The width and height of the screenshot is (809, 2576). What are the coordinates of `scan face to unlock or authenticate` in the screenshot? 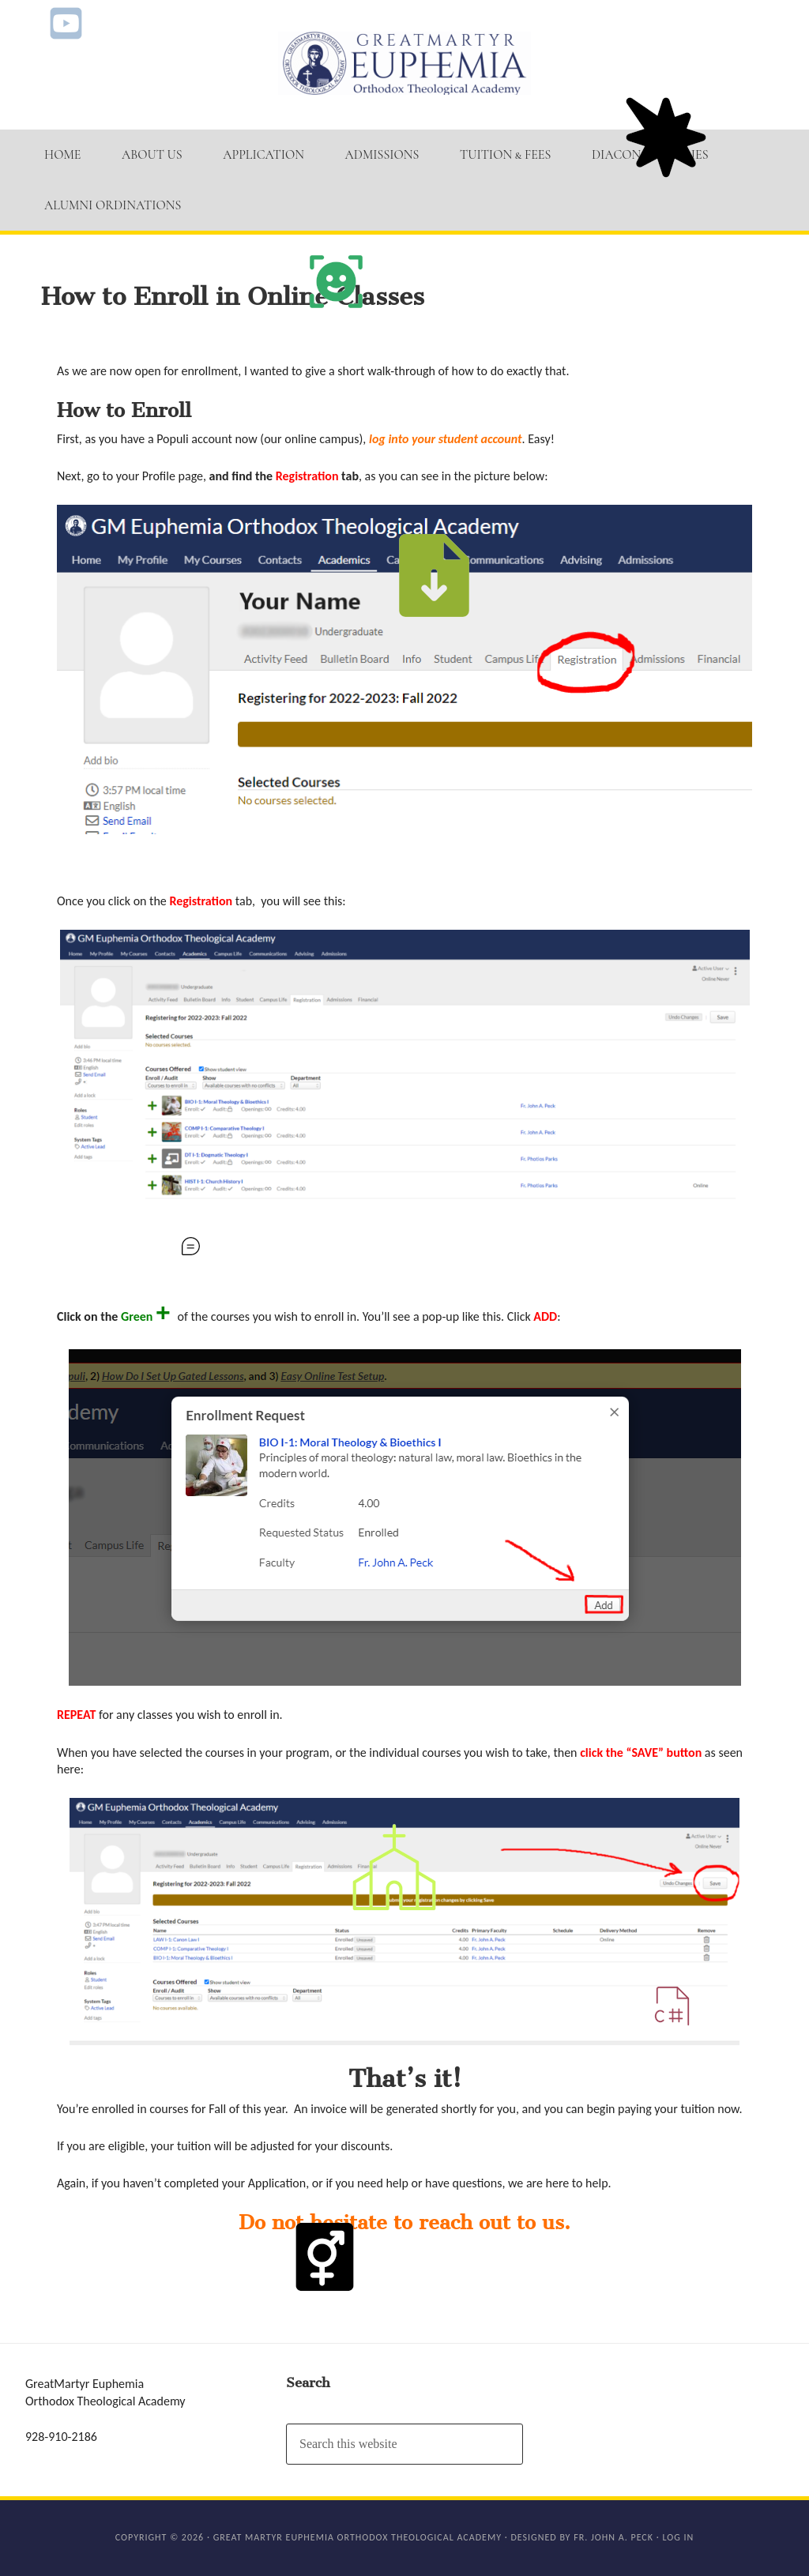 It's located at (336, 281).